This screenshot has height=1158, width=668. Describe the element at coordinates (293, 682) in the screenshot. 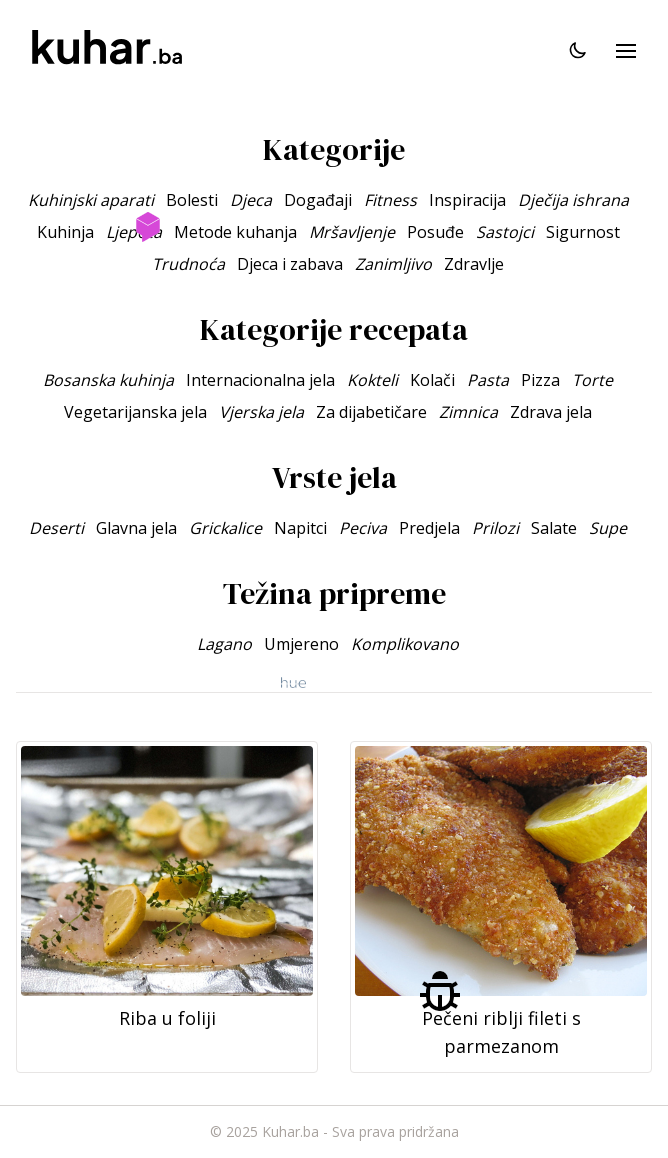

I see `open Philips Hue smart lighting app` at that location.